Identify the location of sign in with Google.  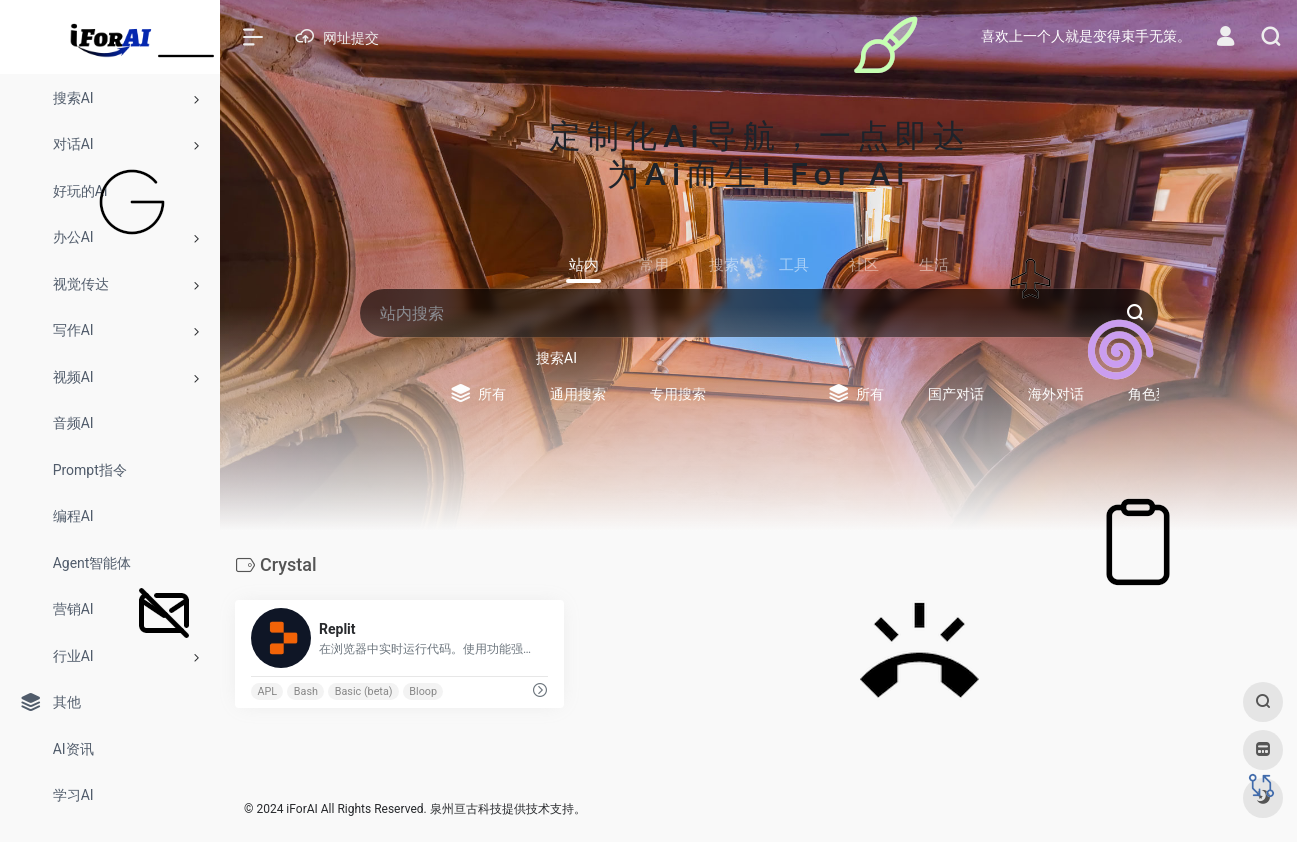
(132, 202).